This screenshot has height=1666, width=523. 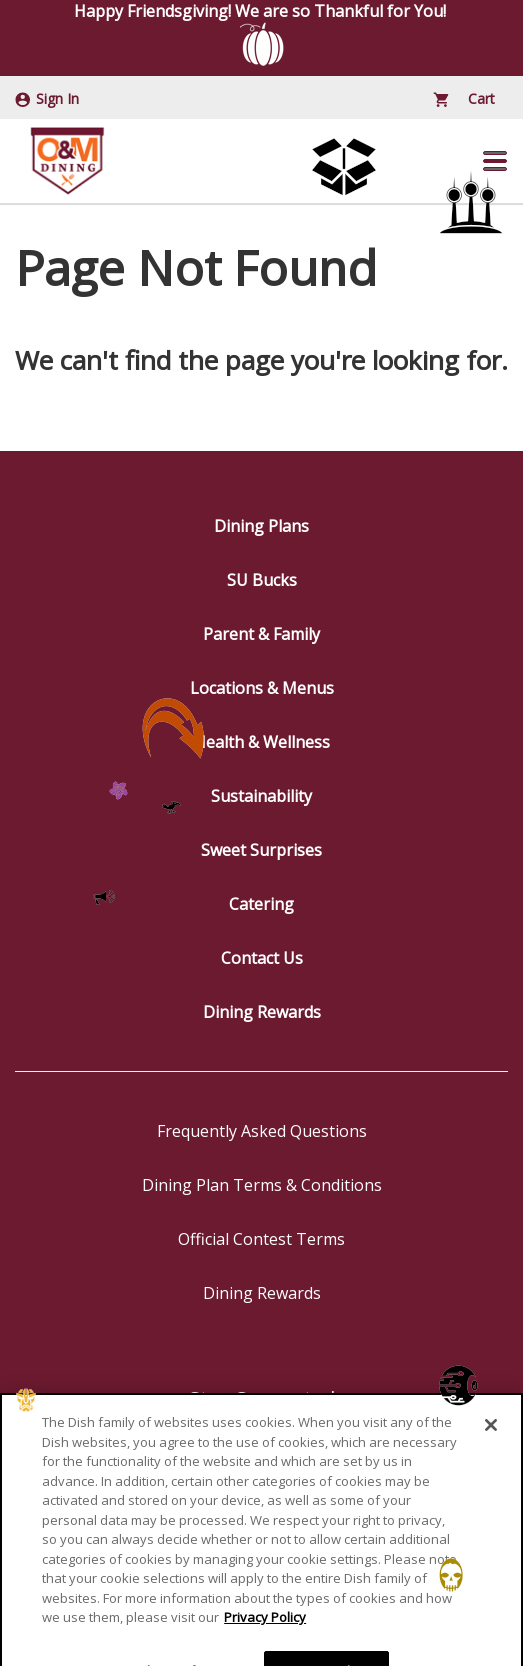 What do you see at coordinates (451, 1575) in the screenshot?
I see `select skull mask avatar or character cosmetic` at bounding box center [451, 1575].